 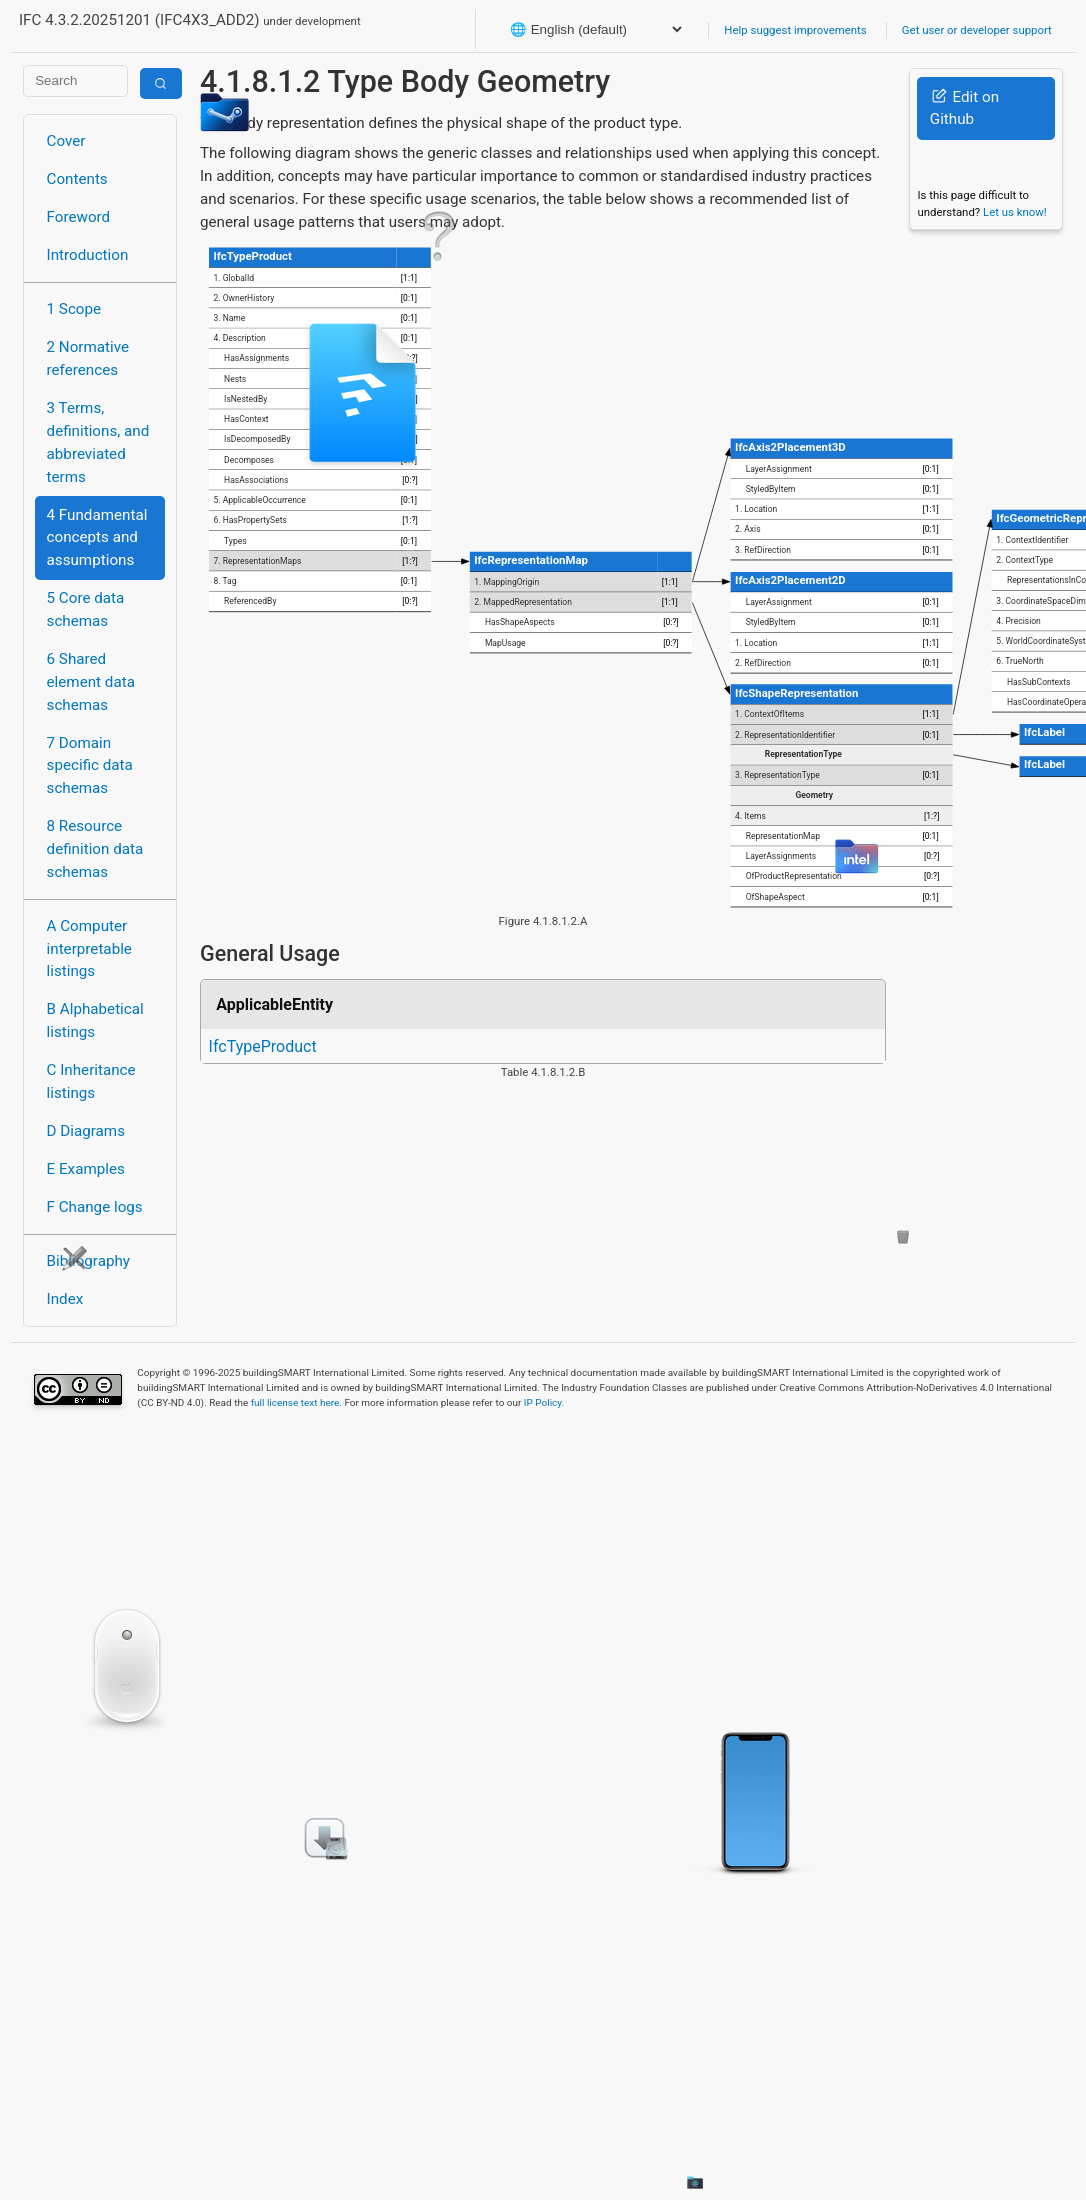 I want to click on folder containing intel-related files or software, so click(x=856, y=857).